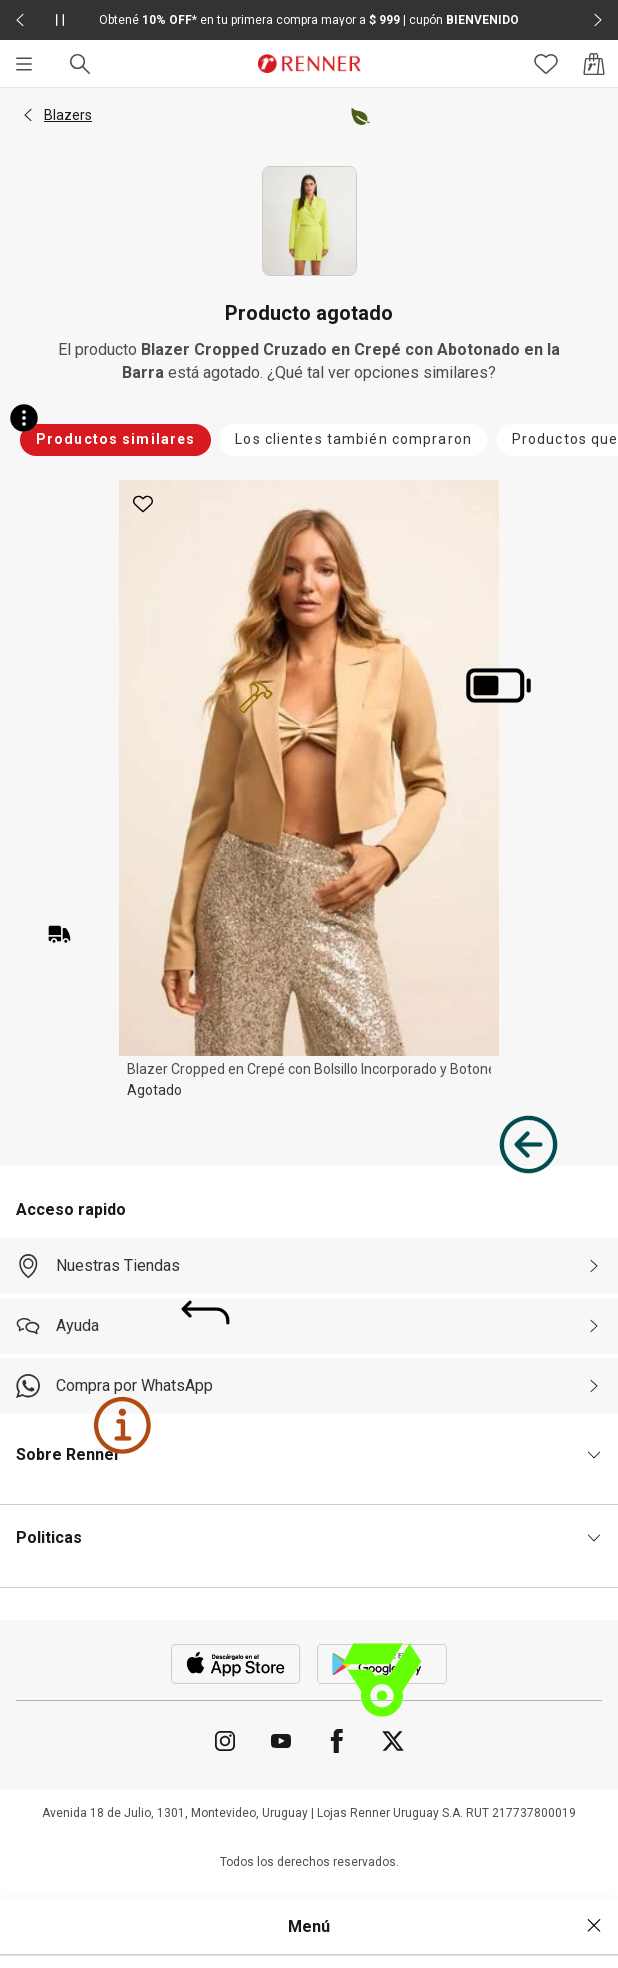 The height and width of the screenshot is (1968, 618). Describe the element at coordinates (205, 1312) in the screenshot. I see `go back to previous screen` at that location.